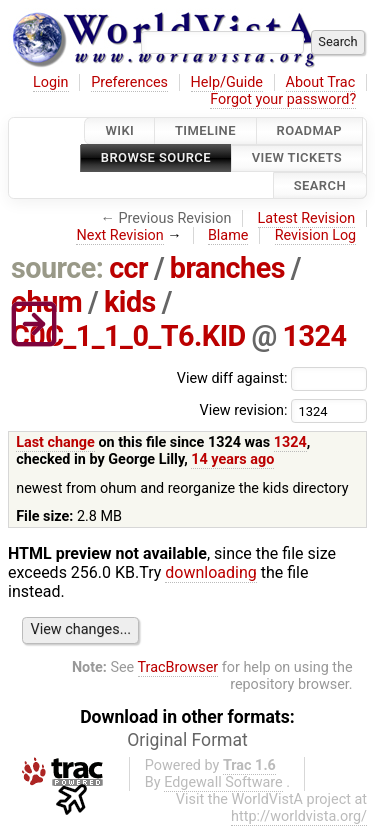 Image resolution: width=375 pixels, height=826 pixels. I want to click on access travel or flight booking, so click(71, 799).